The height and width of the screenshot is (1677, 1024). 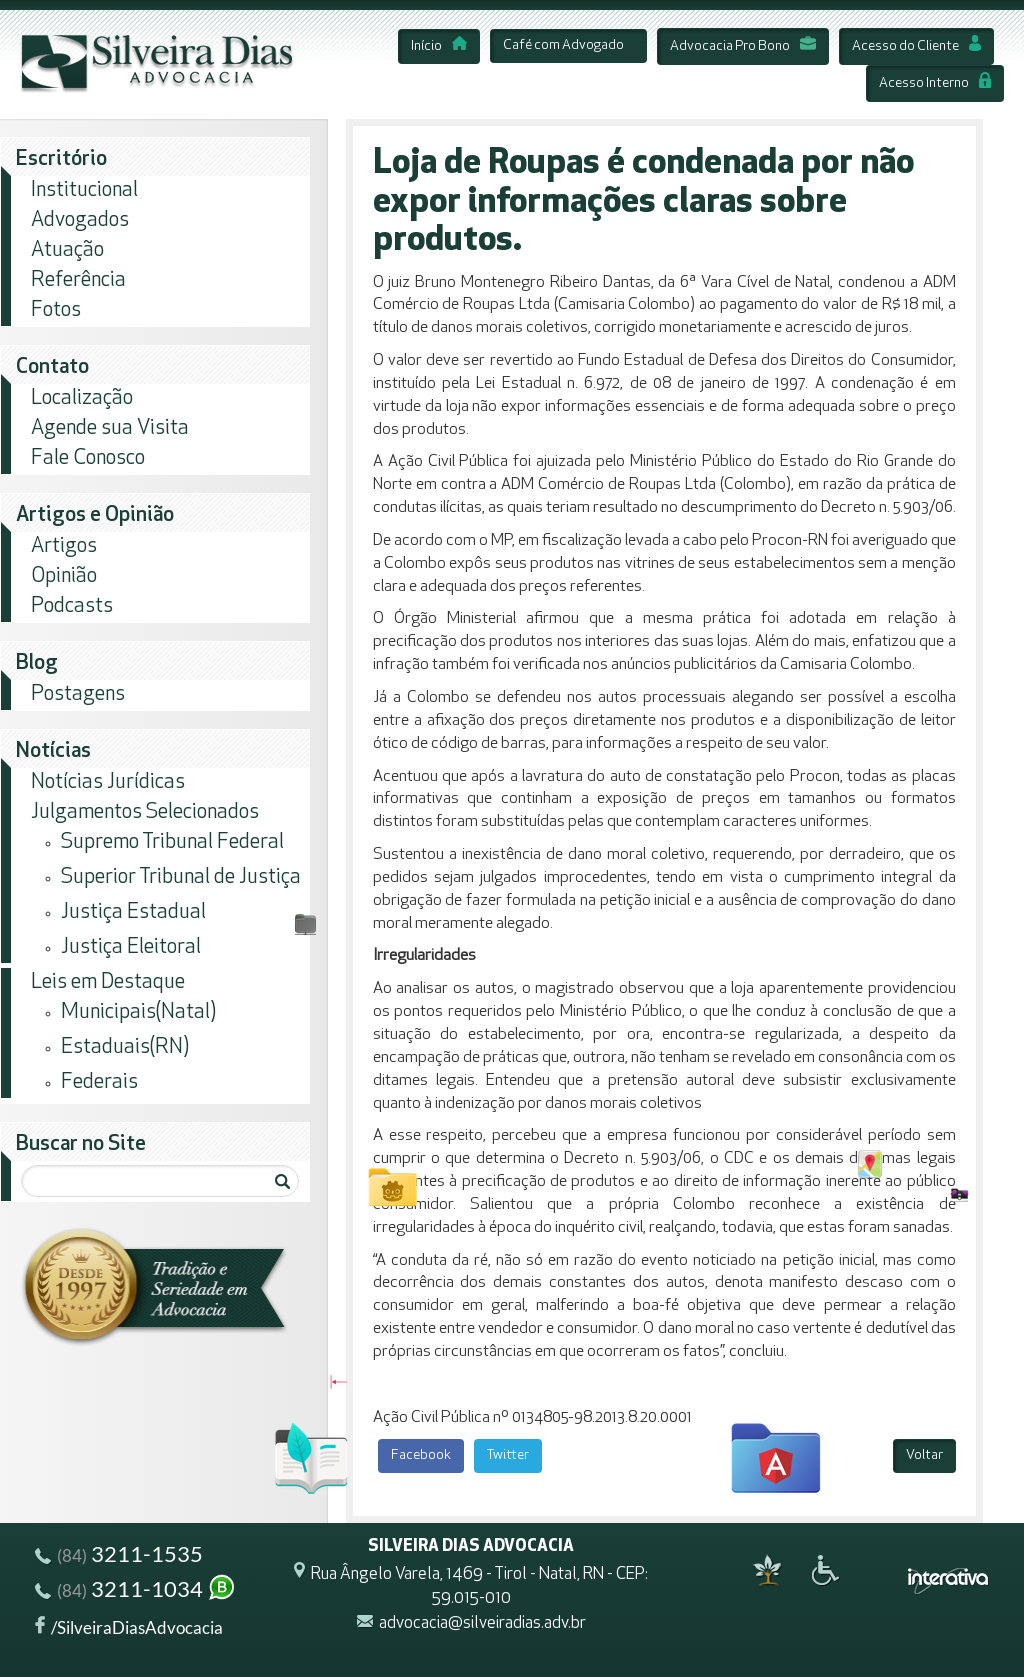 What do you see at coordinates (339, 1382) in the screenshot?
I see `go to the first item in a list or sequence` at bounding box center [339, 1382].